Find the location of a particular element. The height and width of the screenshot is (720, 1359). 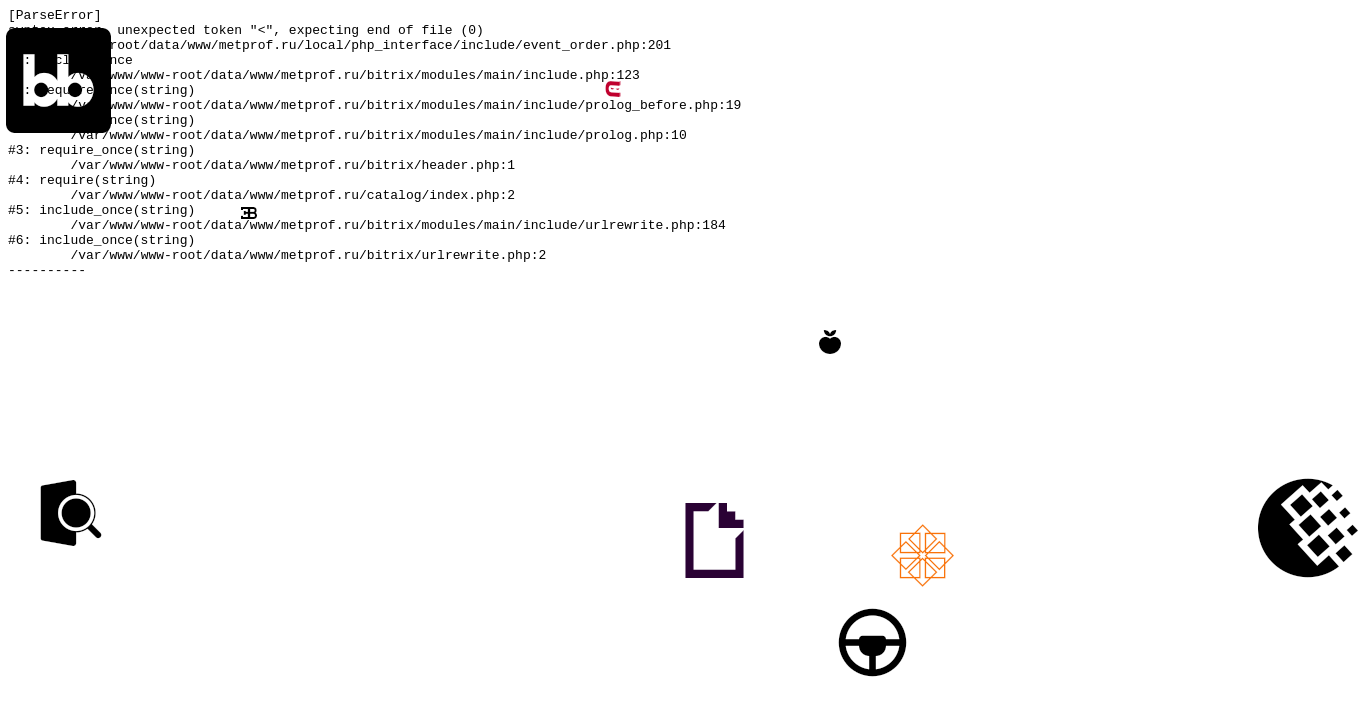

coding ninjas brand logo is located at coordinates (613, 89).